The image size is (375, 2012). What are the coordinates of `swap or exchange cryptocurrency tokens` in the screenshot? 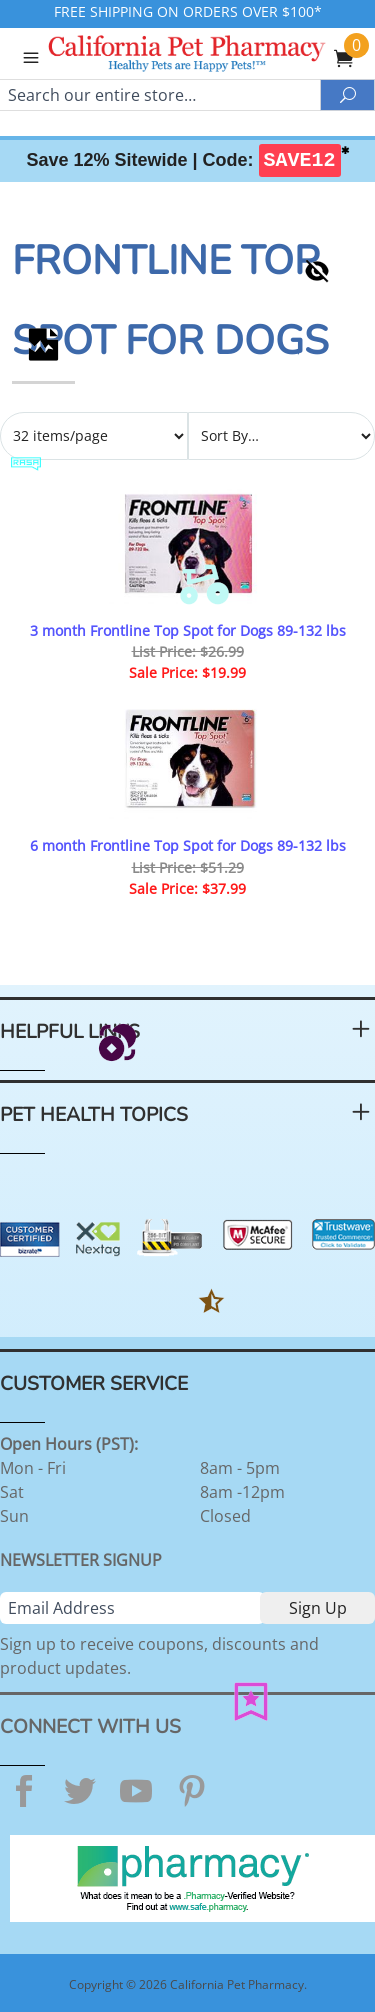 It's located at (117, 1042).